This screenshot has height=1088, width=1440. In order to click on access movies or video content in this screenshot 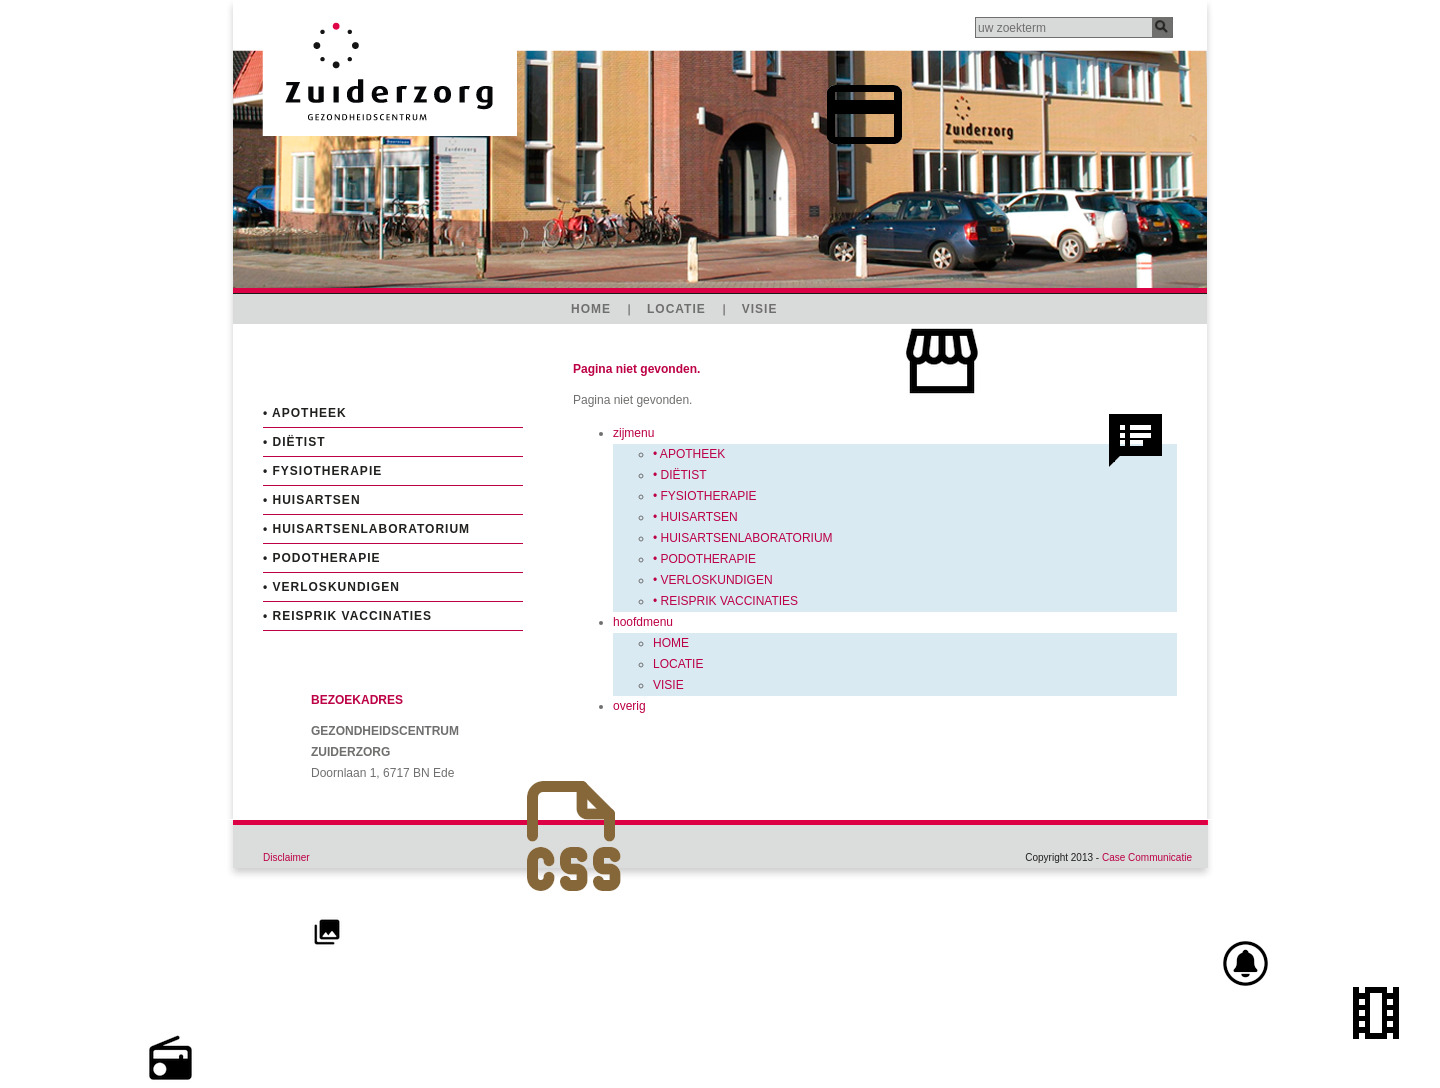, I will do `click(1376, 1013)`.